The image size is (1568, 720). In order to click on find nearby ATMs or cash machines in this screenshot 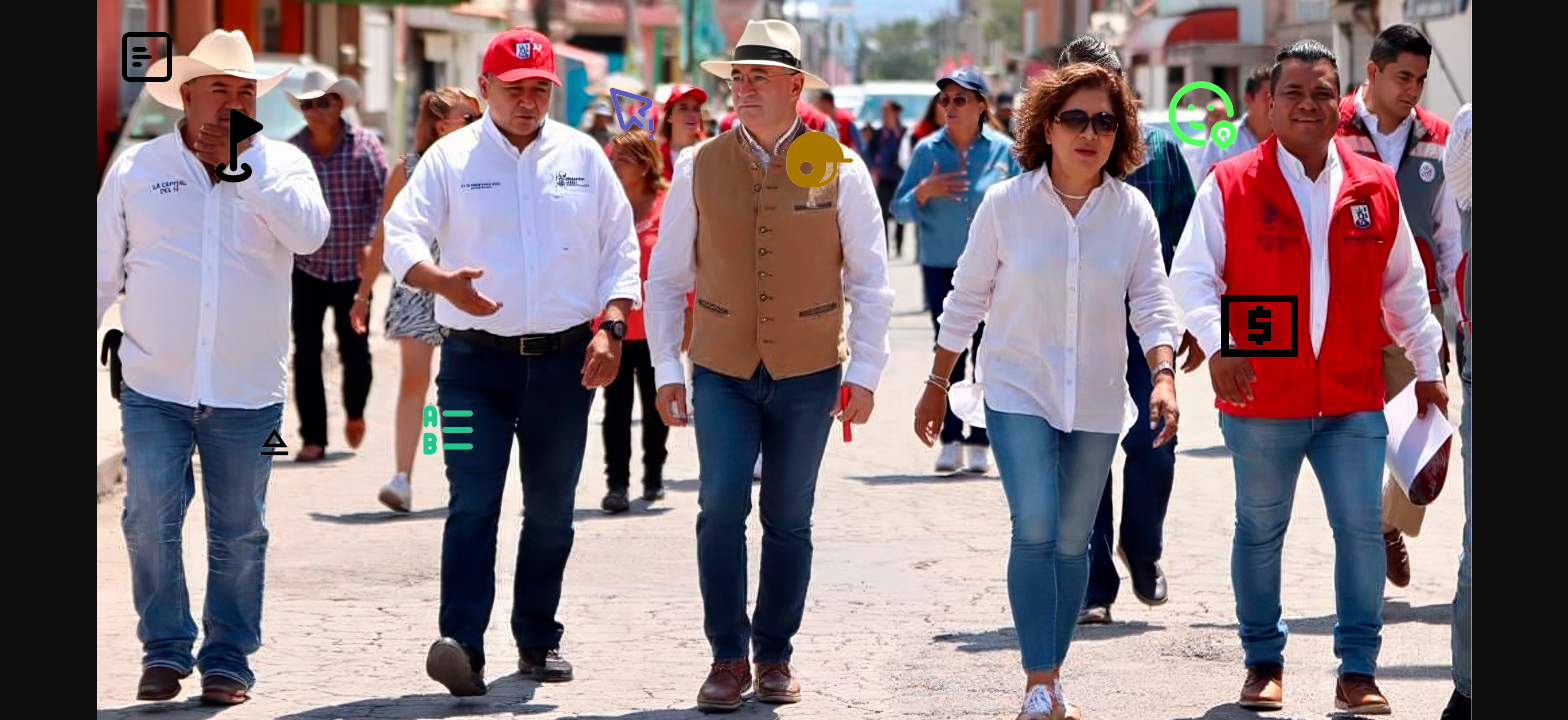, I will do `click(1259, 325)`.